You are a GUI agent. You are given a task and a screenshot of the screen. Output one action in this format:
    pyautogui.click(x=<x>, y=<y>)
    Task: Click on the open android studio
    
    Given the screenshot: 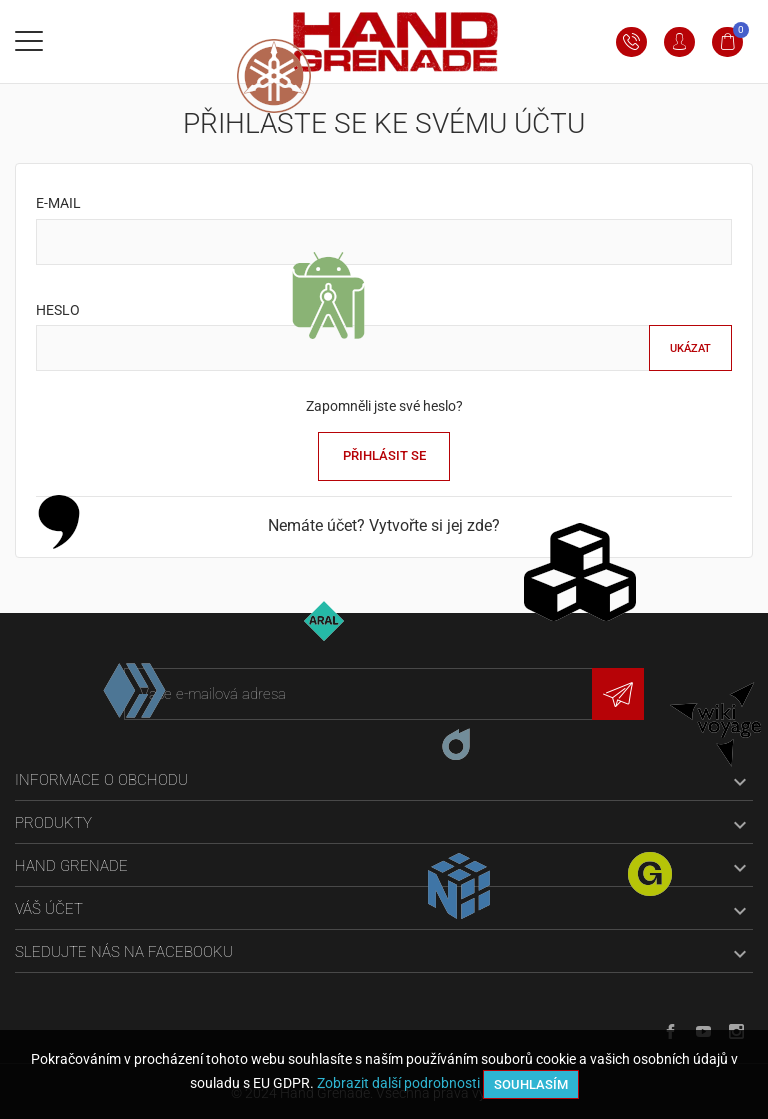 What is the action you would take?
    pyautogui.click(x=328, y=295)
    